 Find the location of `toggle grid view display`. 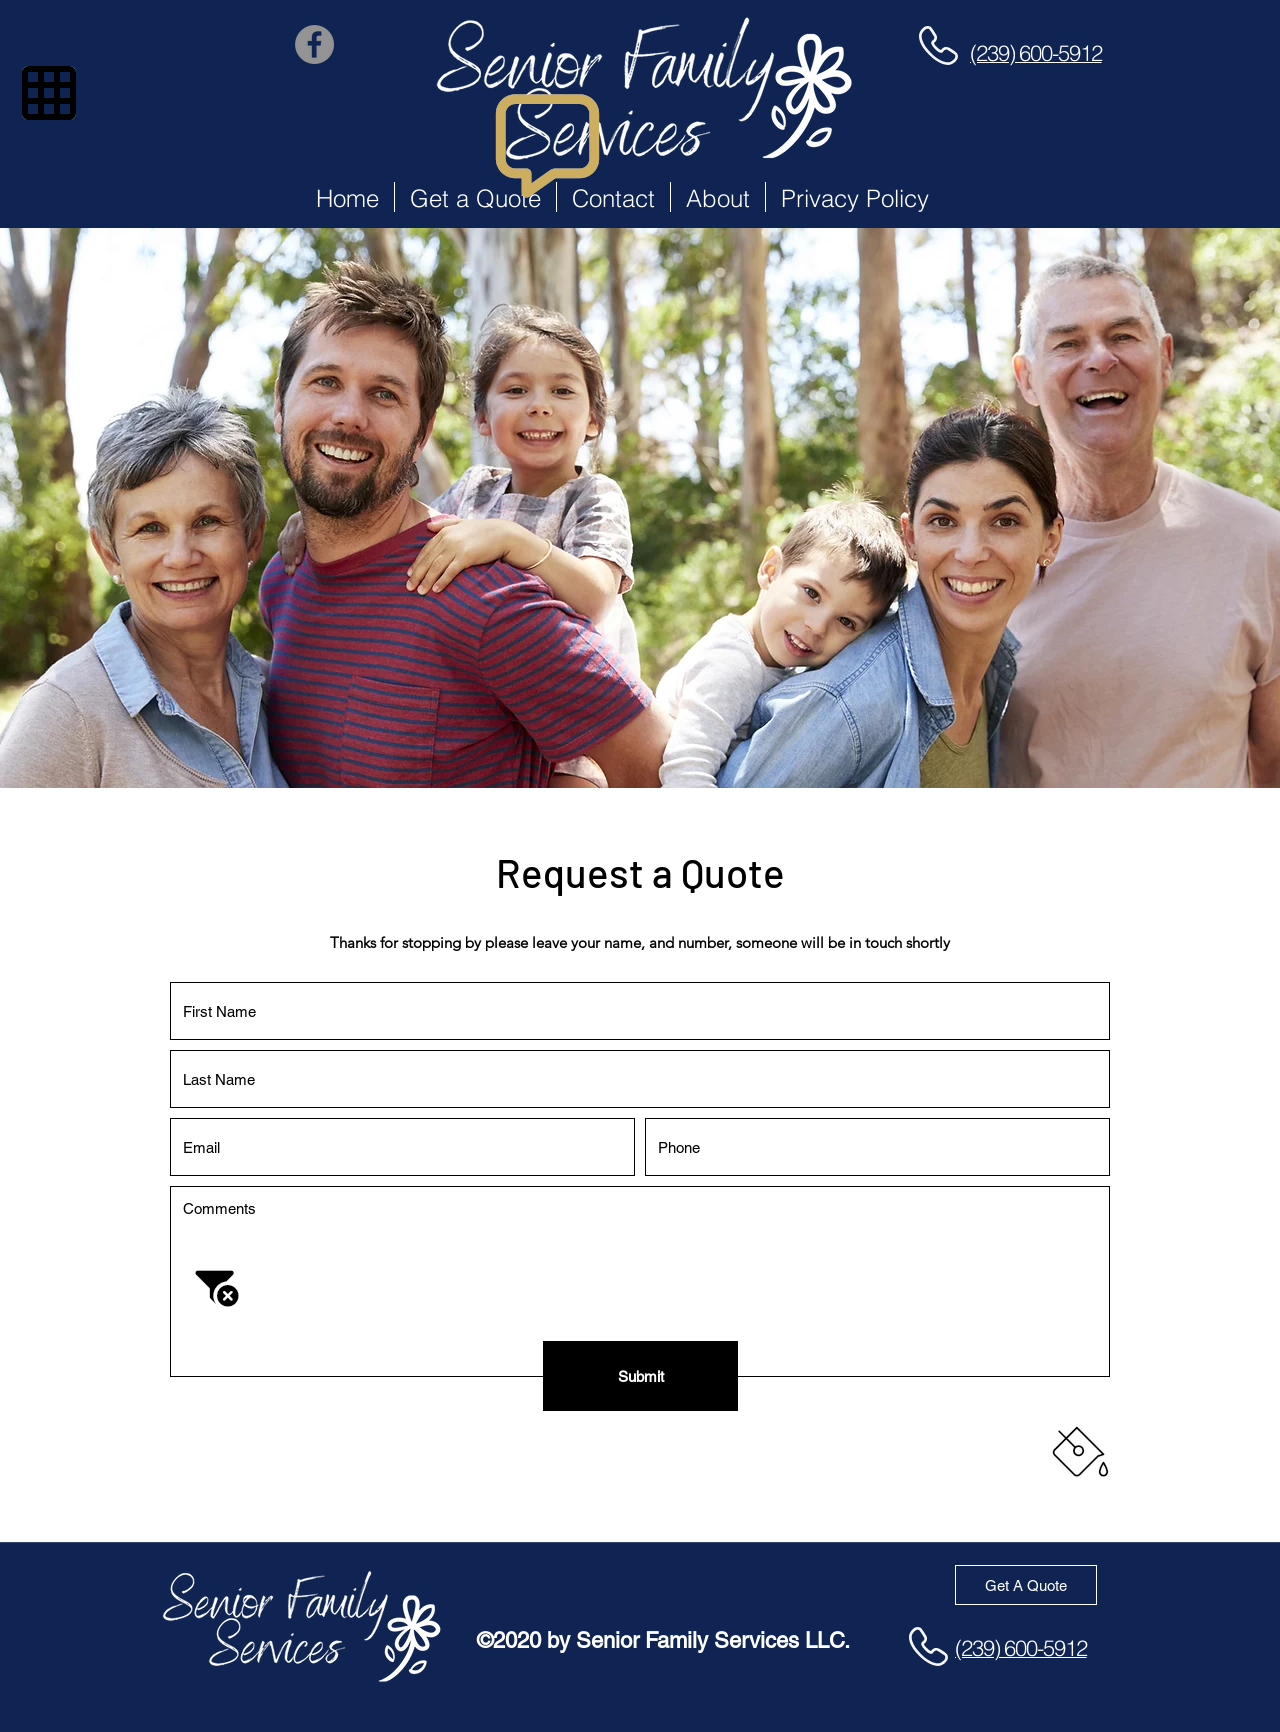

toggle grid view display is located at coordinates (49, 93).